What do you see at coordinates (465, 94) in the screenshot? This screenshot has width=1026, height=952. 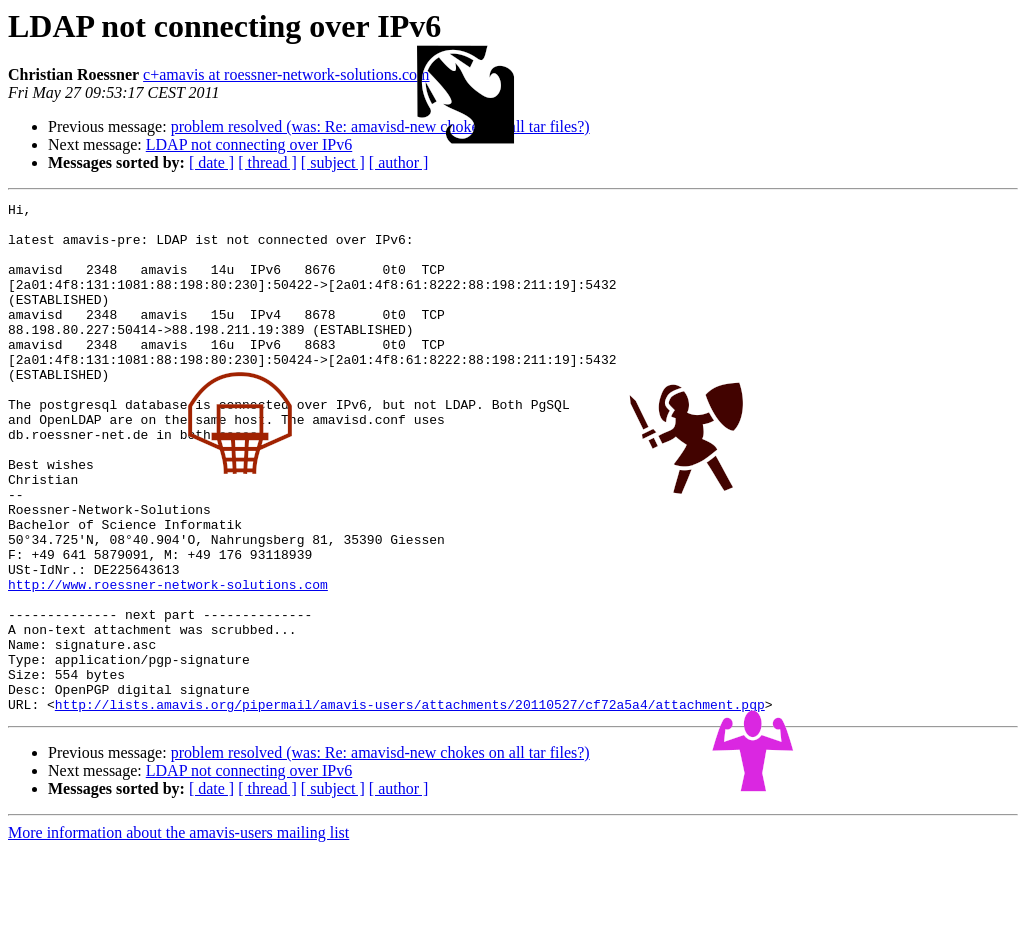 I see `activate fire breath ability` at bounding box center [465, 94].